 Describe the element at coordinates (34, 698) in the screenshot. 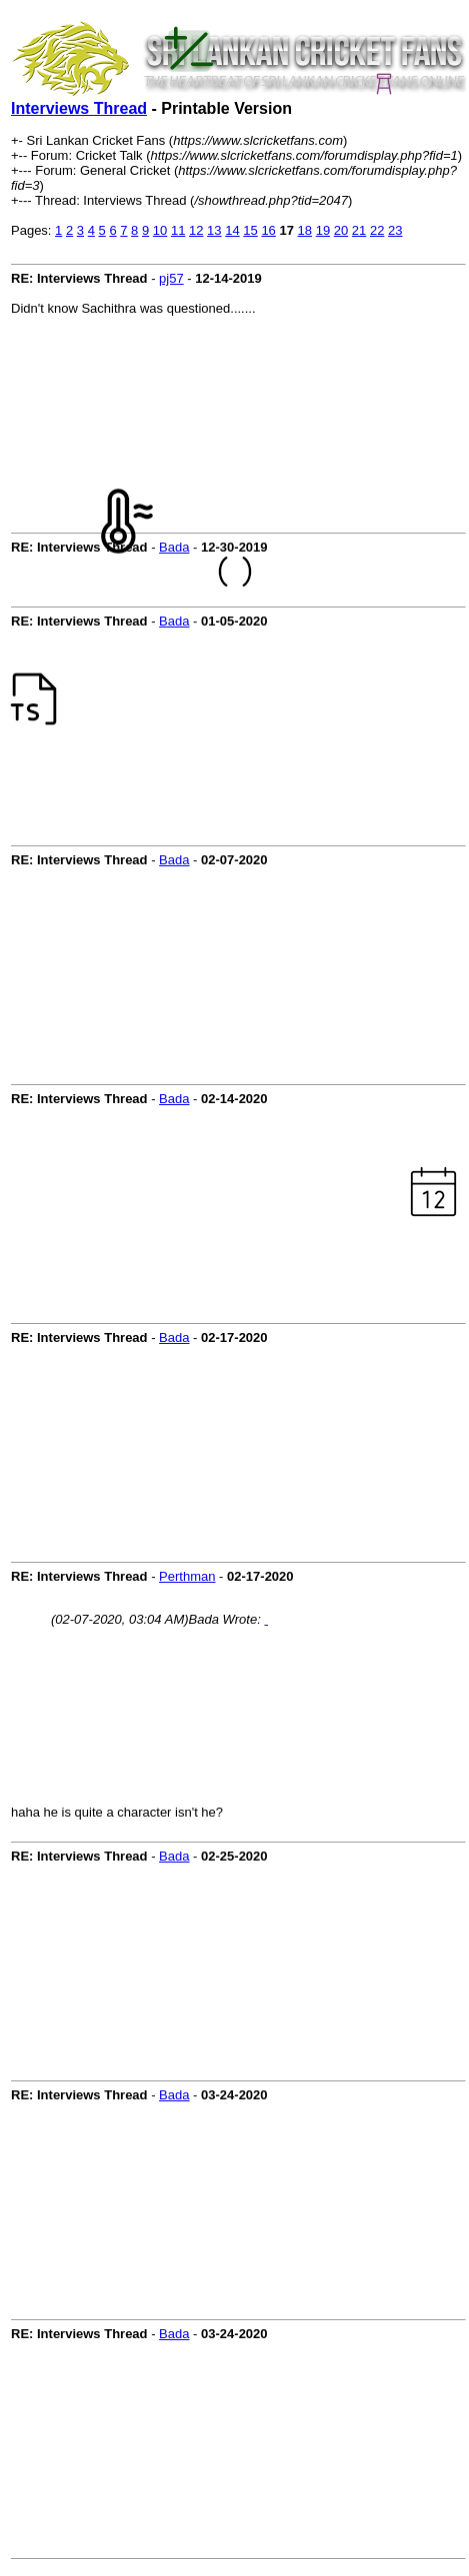

I see `a TypeScript file` at that location.